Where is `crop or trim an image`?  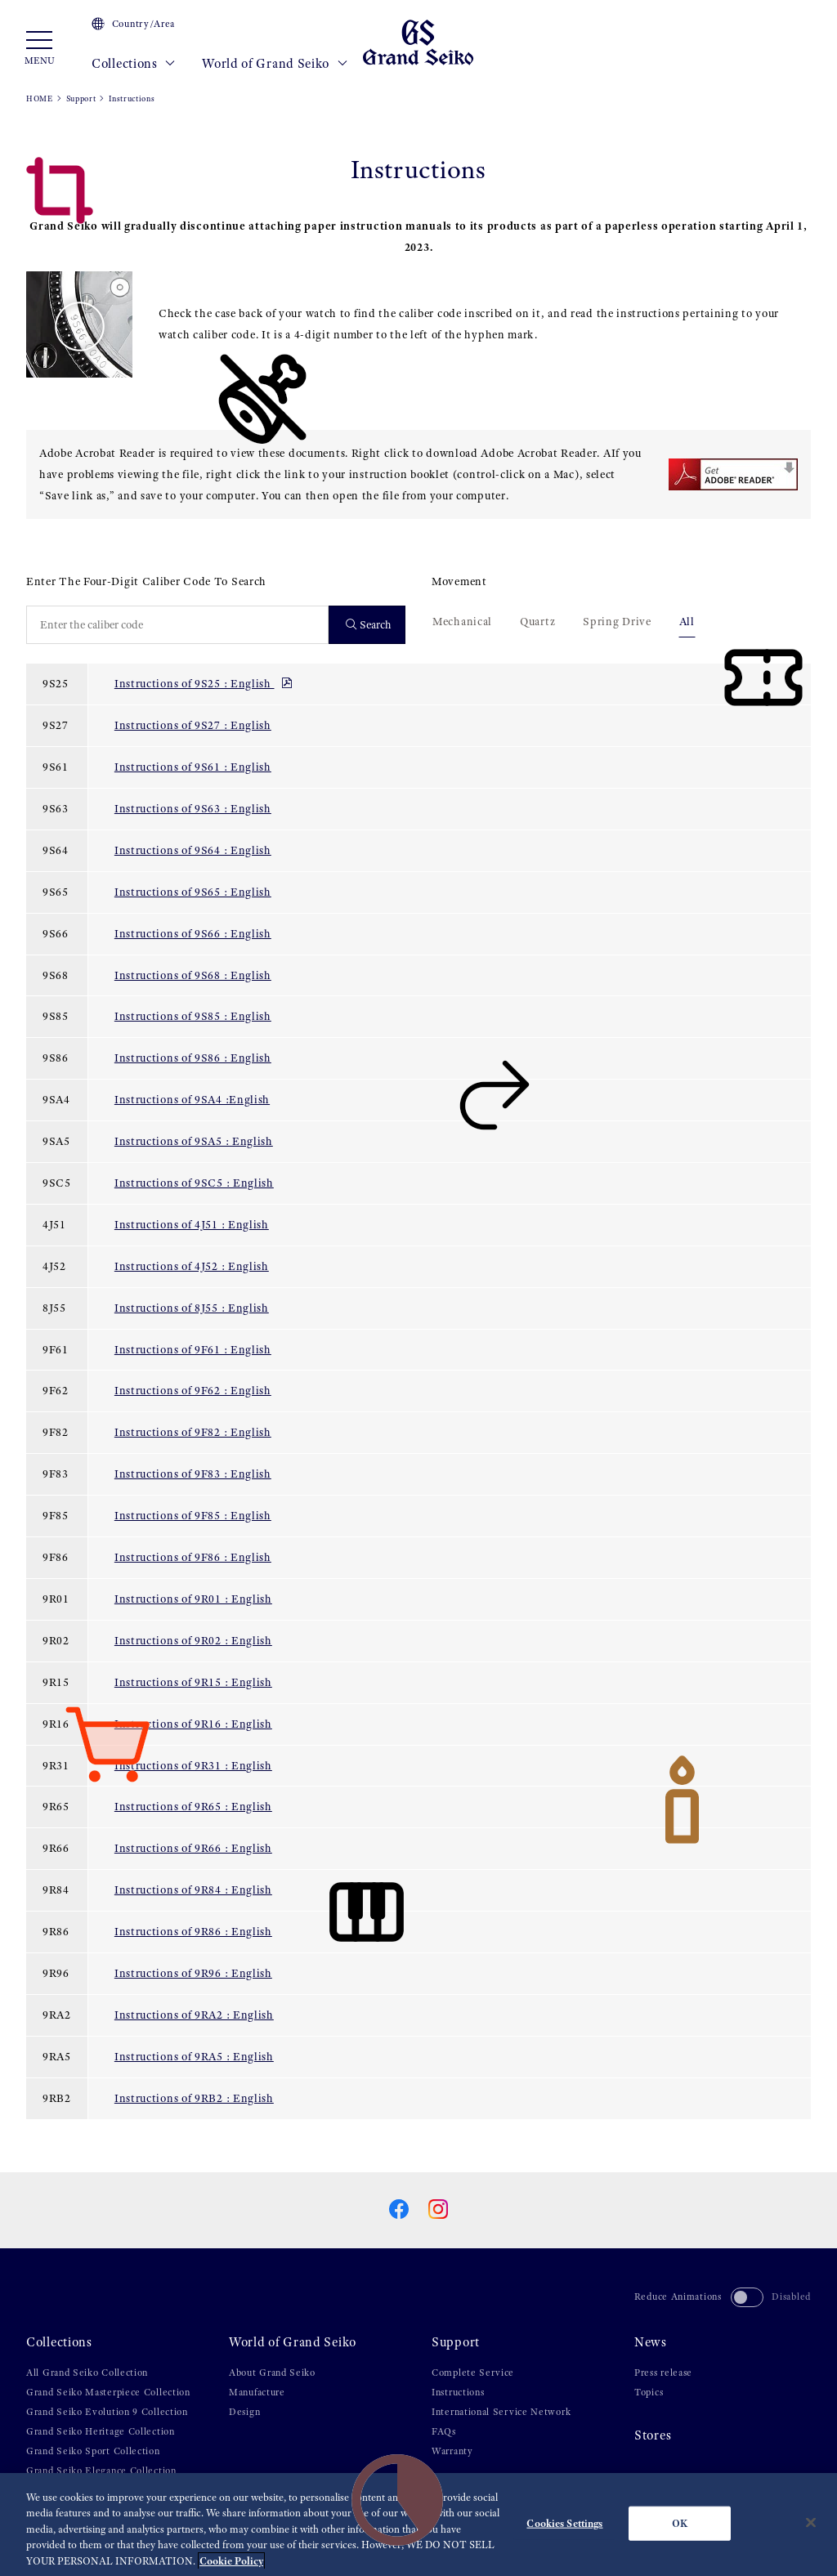
crop or trim an image is located at coordinates (60, 190).